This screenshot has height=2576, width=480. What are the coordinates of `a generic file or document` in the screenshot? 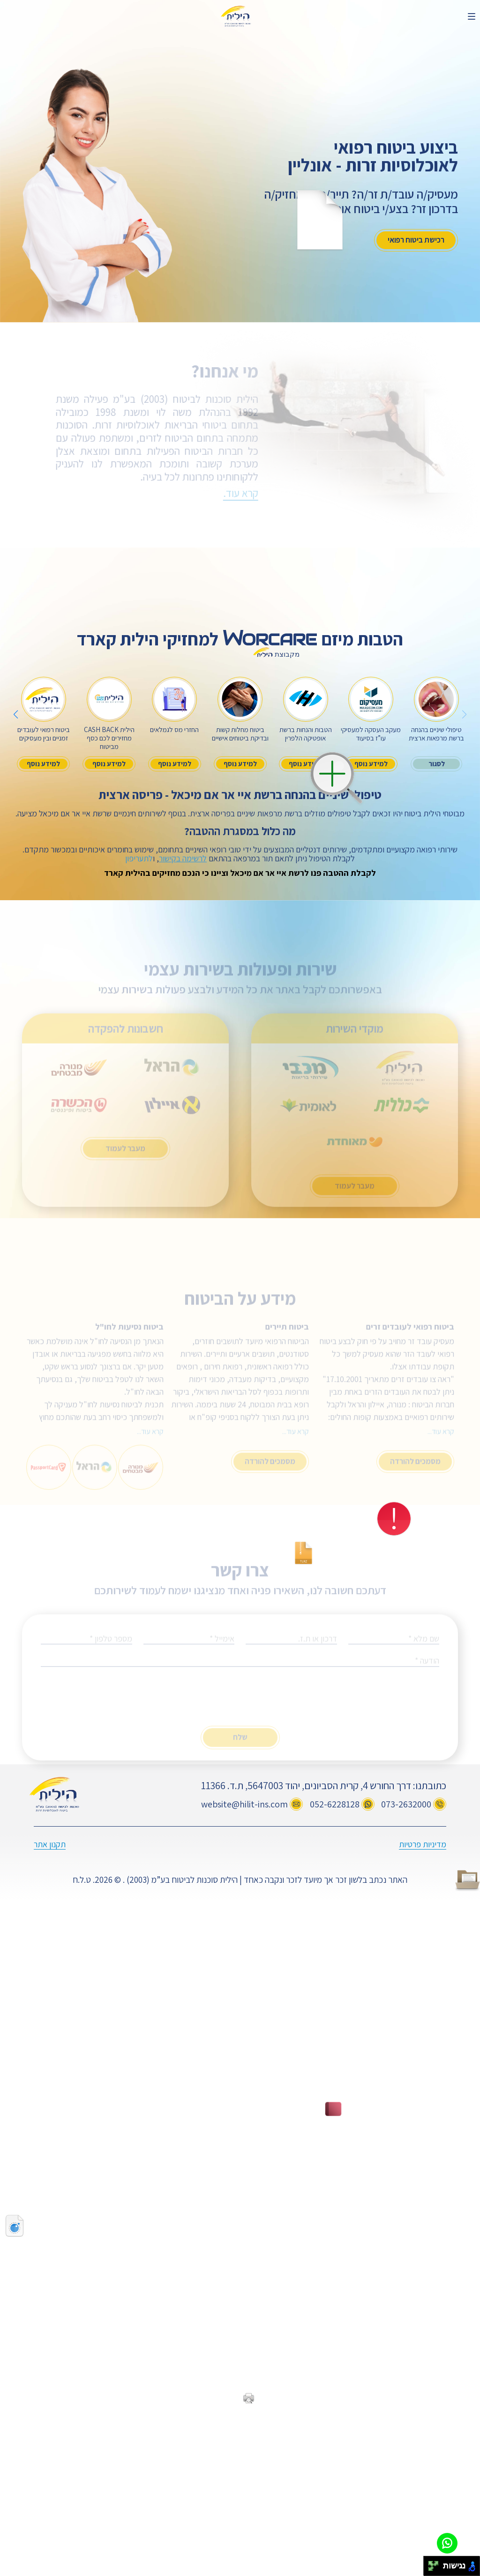 It's located at (320, 221).